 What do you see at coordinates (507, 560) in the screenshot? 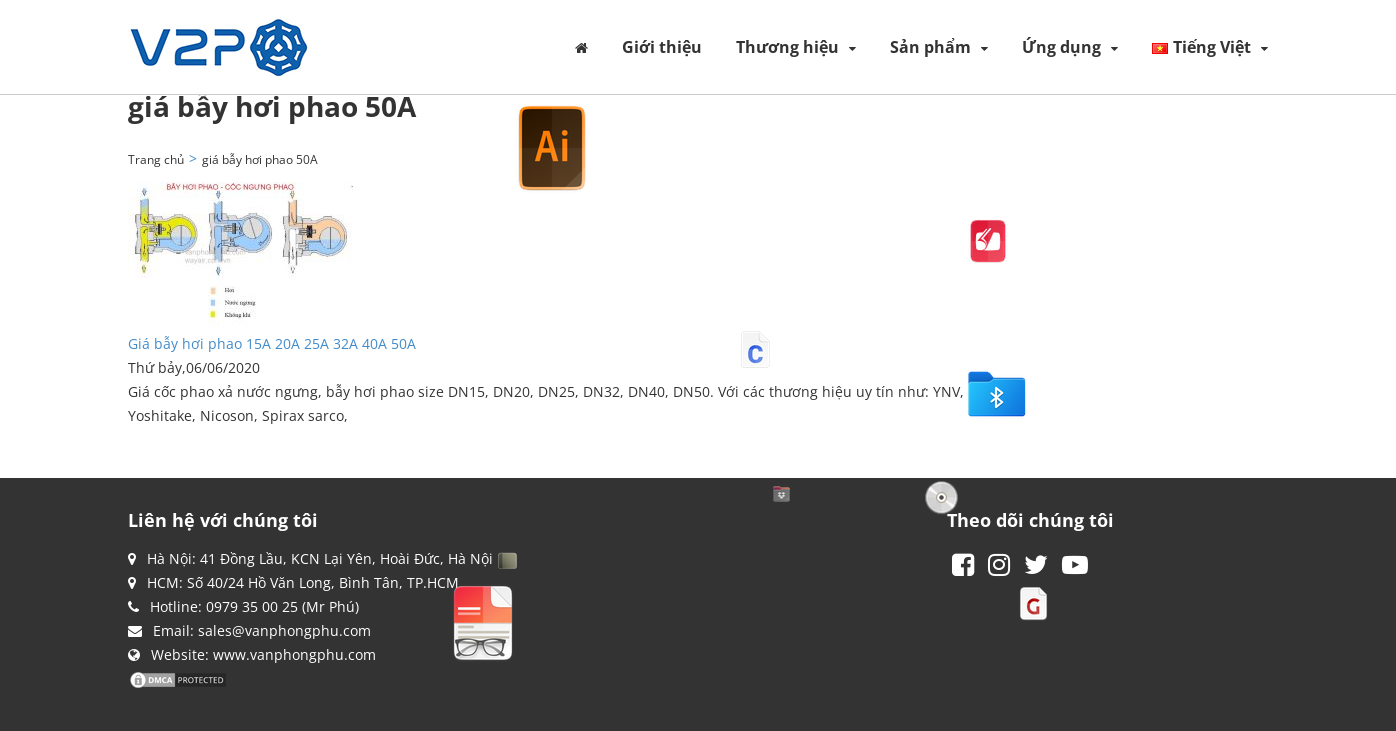
I see `access the desktop folder` at bounding box center [507, 560].